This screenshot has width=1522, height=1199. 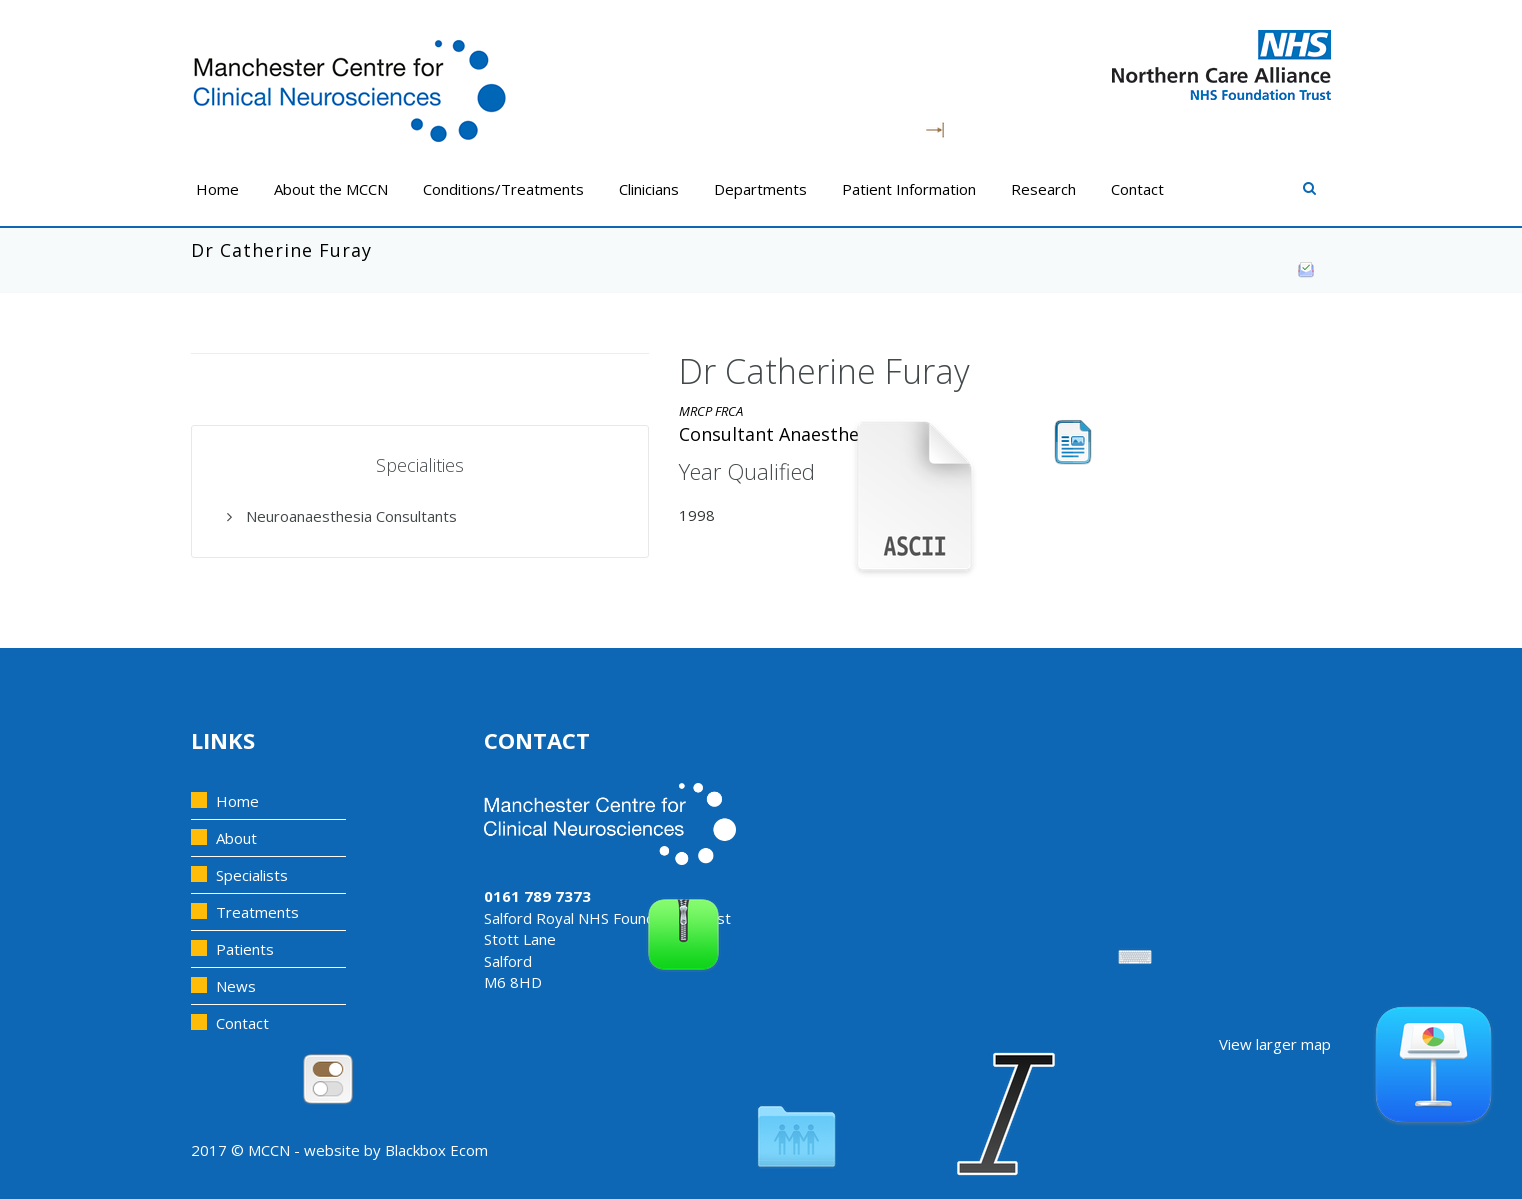 What do you see at coordinates (1073, 442) in the screenshot?
I see `libreoffice writer document template file` at bounding box center [1073, 442].